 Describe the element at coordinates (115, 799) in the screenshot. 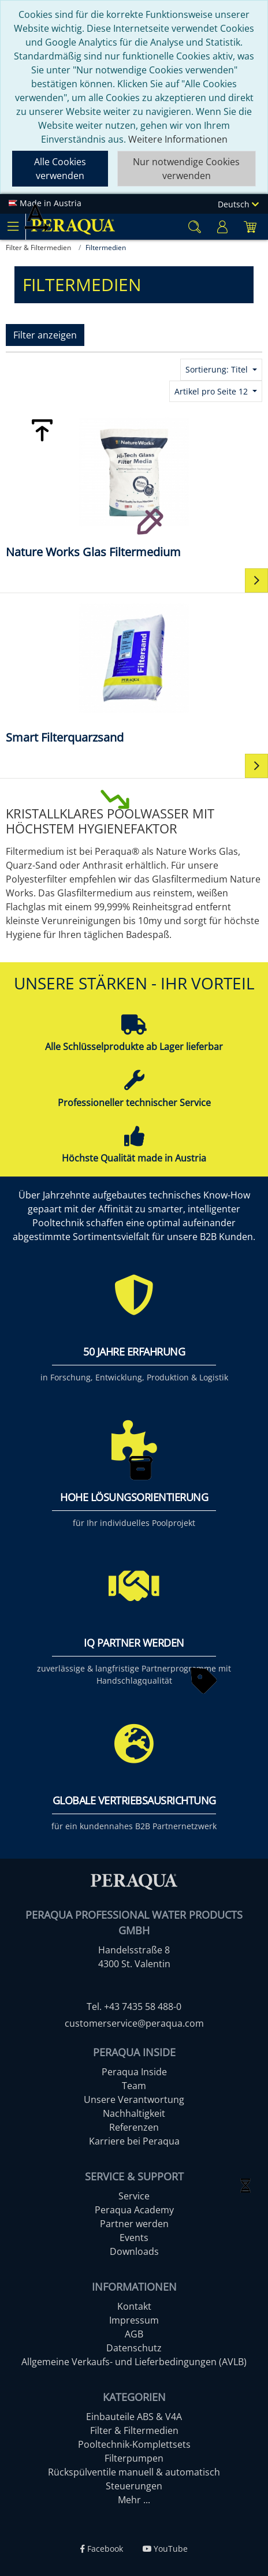

I see `indicates a downward trend or decline` at that location.